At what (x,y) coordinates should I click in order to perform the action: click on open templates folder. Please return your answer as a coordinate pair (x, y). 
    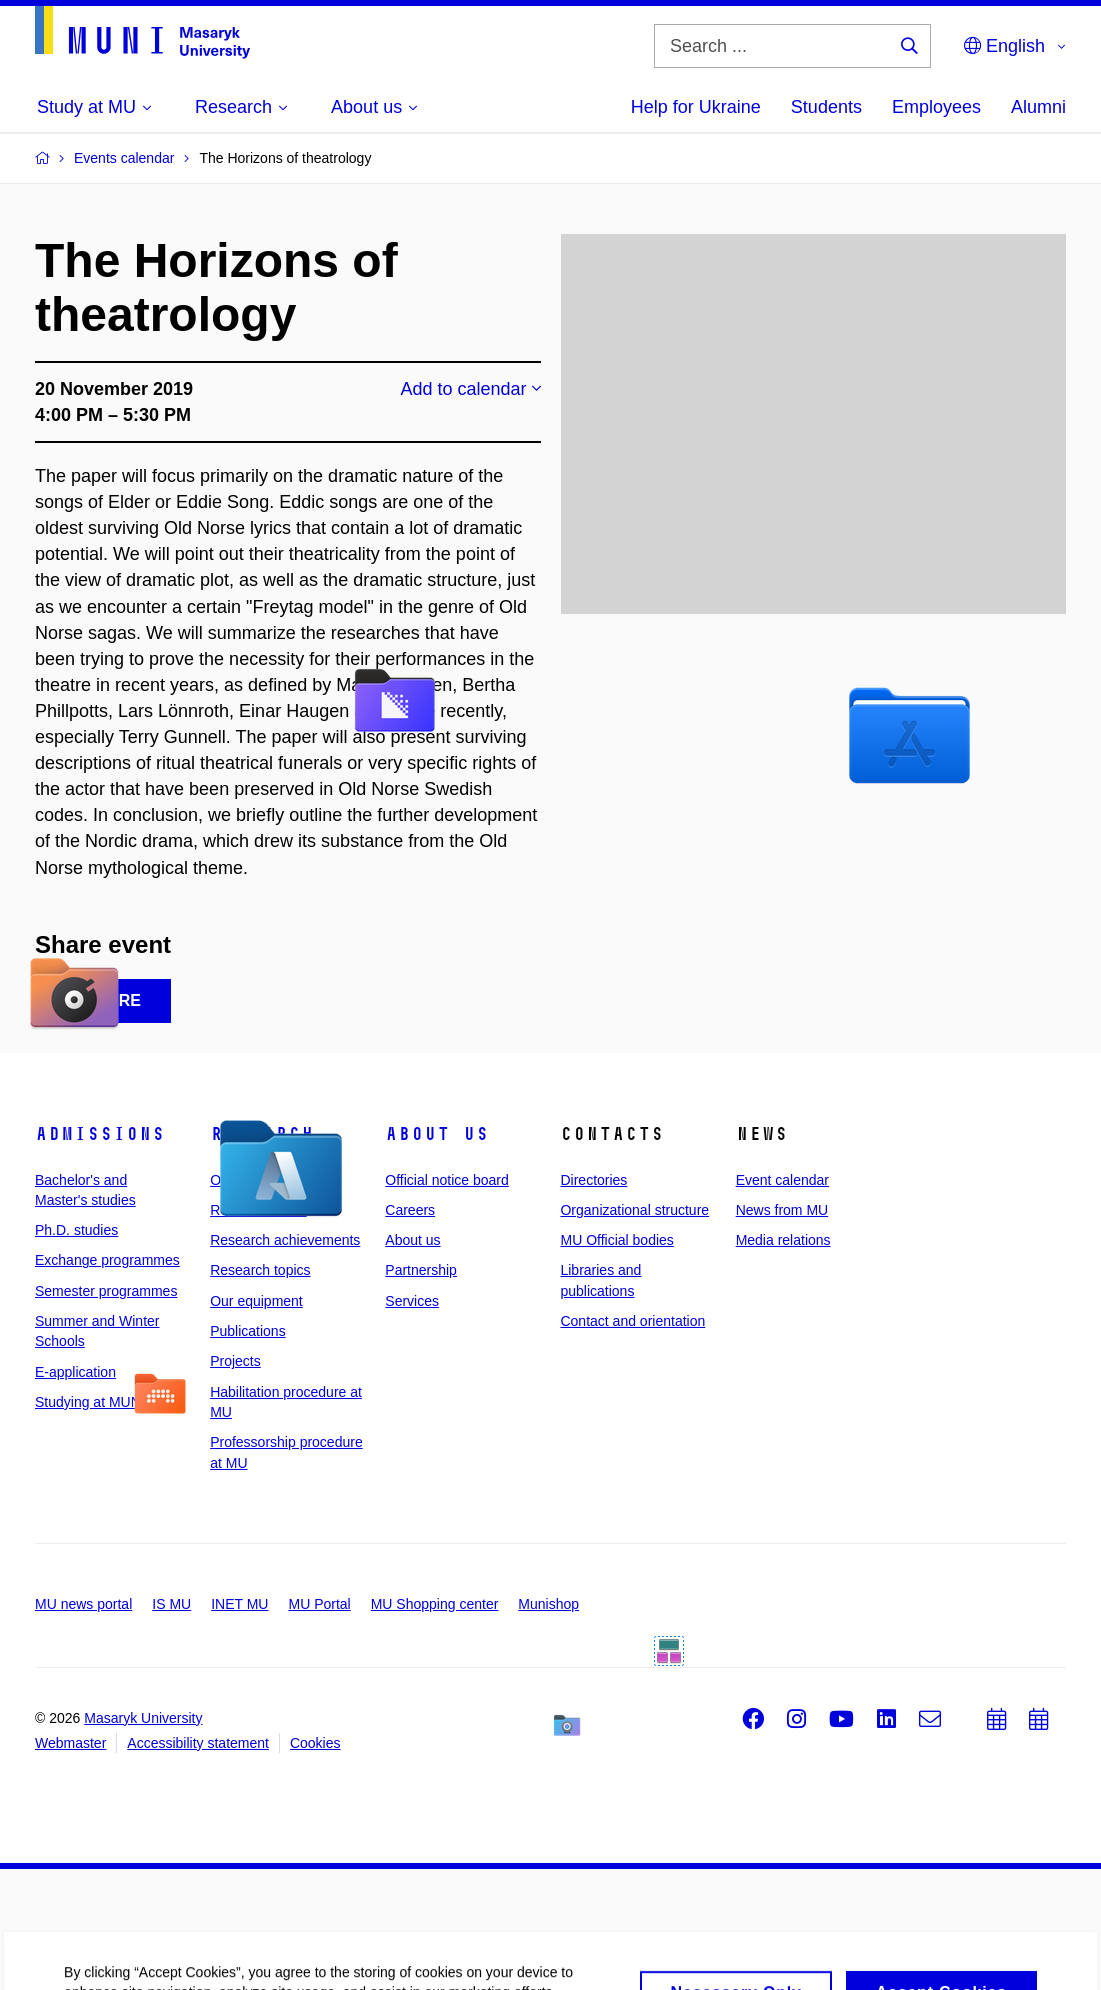
    Looking at the image, I should click on (909, 735).